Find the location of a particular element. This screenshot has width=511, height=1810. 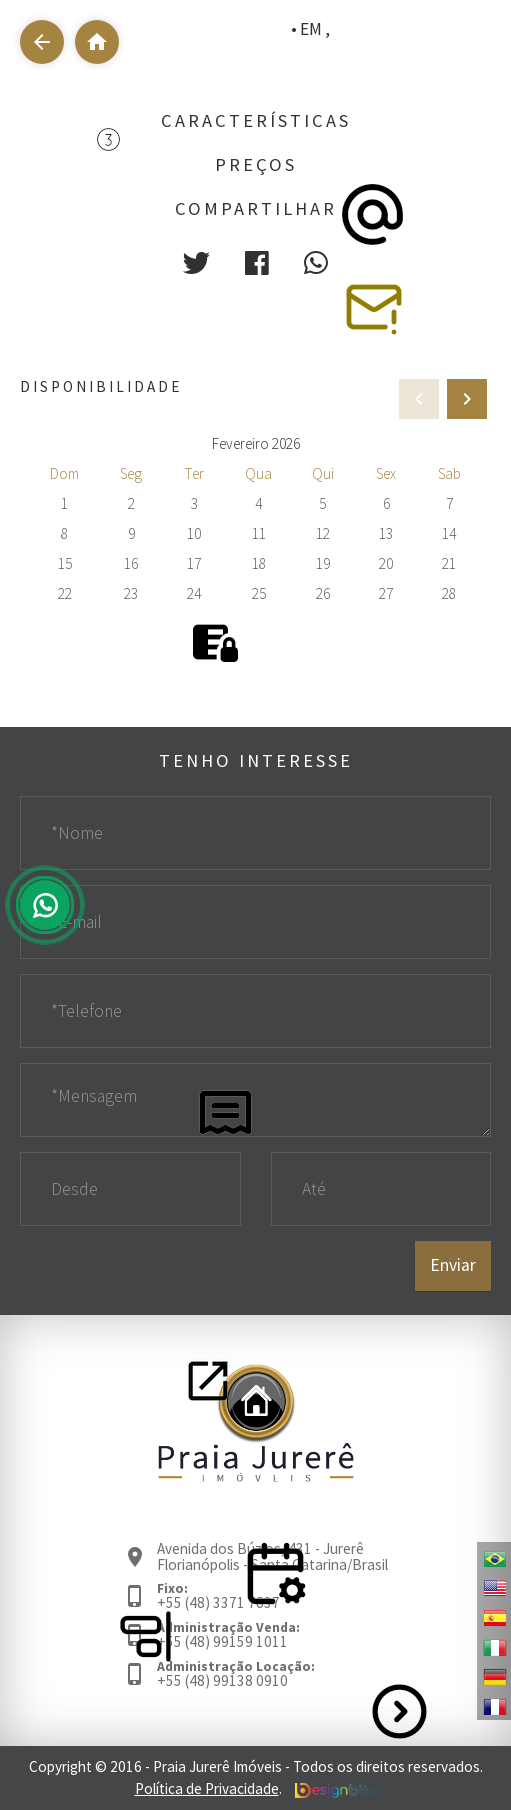

go to next item or step is located at coordinates (399, 1711).